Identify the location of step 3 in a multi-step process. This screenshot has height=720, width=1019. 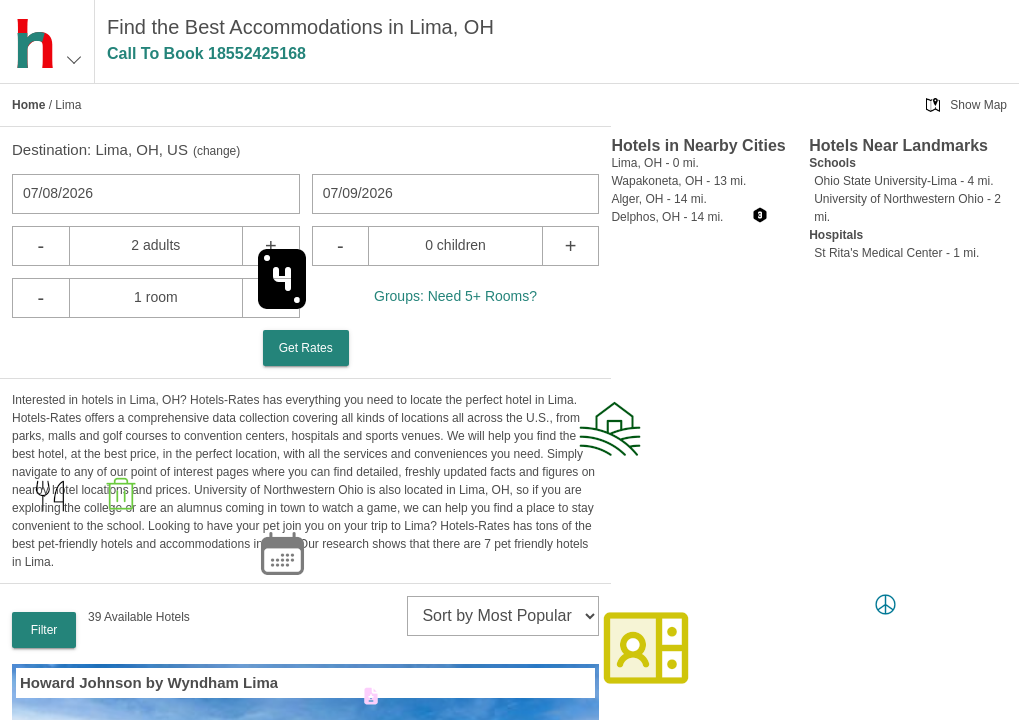
(760, 215).